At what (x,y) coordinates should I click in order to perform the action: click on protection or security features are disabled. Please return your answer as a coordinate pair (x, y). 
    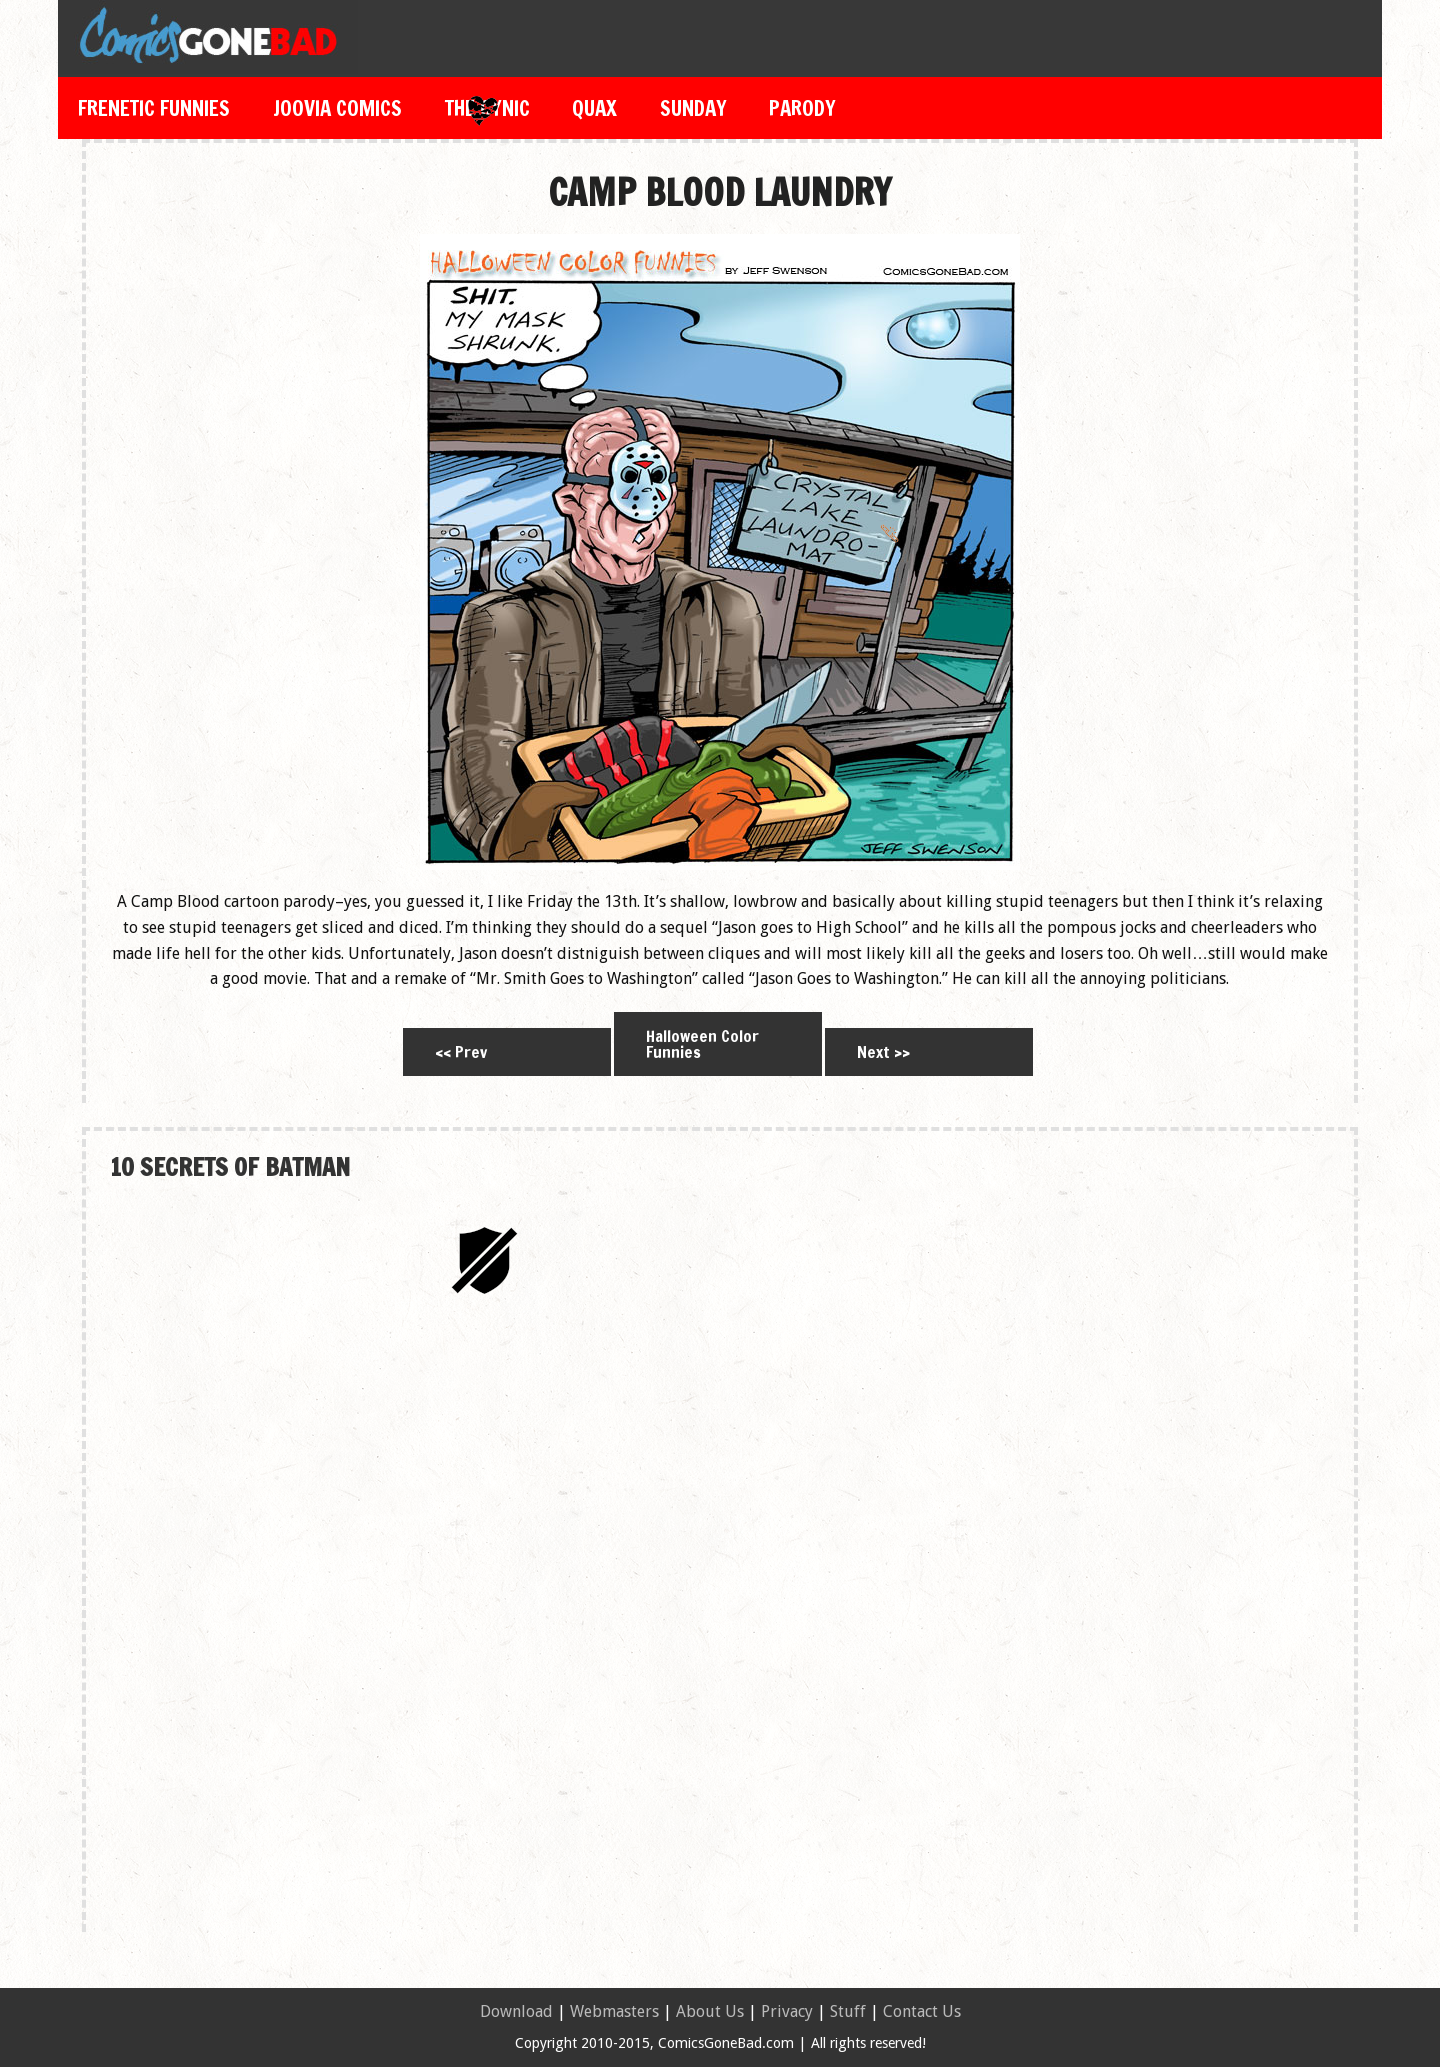
    Looking at the image, I should click on (484, 1260).